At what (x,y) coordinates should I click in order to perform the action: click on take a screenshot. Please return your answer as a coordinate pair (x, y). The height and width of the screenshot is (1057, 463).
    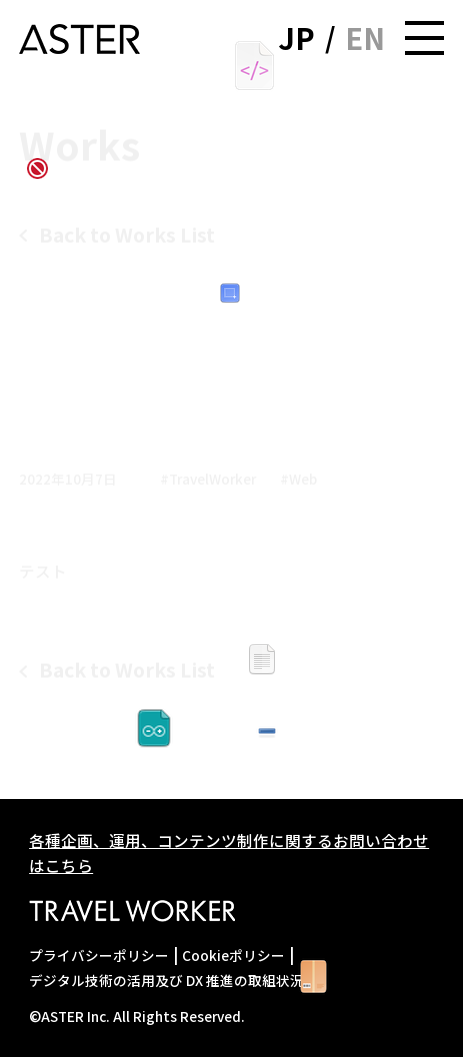
    Looking at the image, I should click on (230, 293).